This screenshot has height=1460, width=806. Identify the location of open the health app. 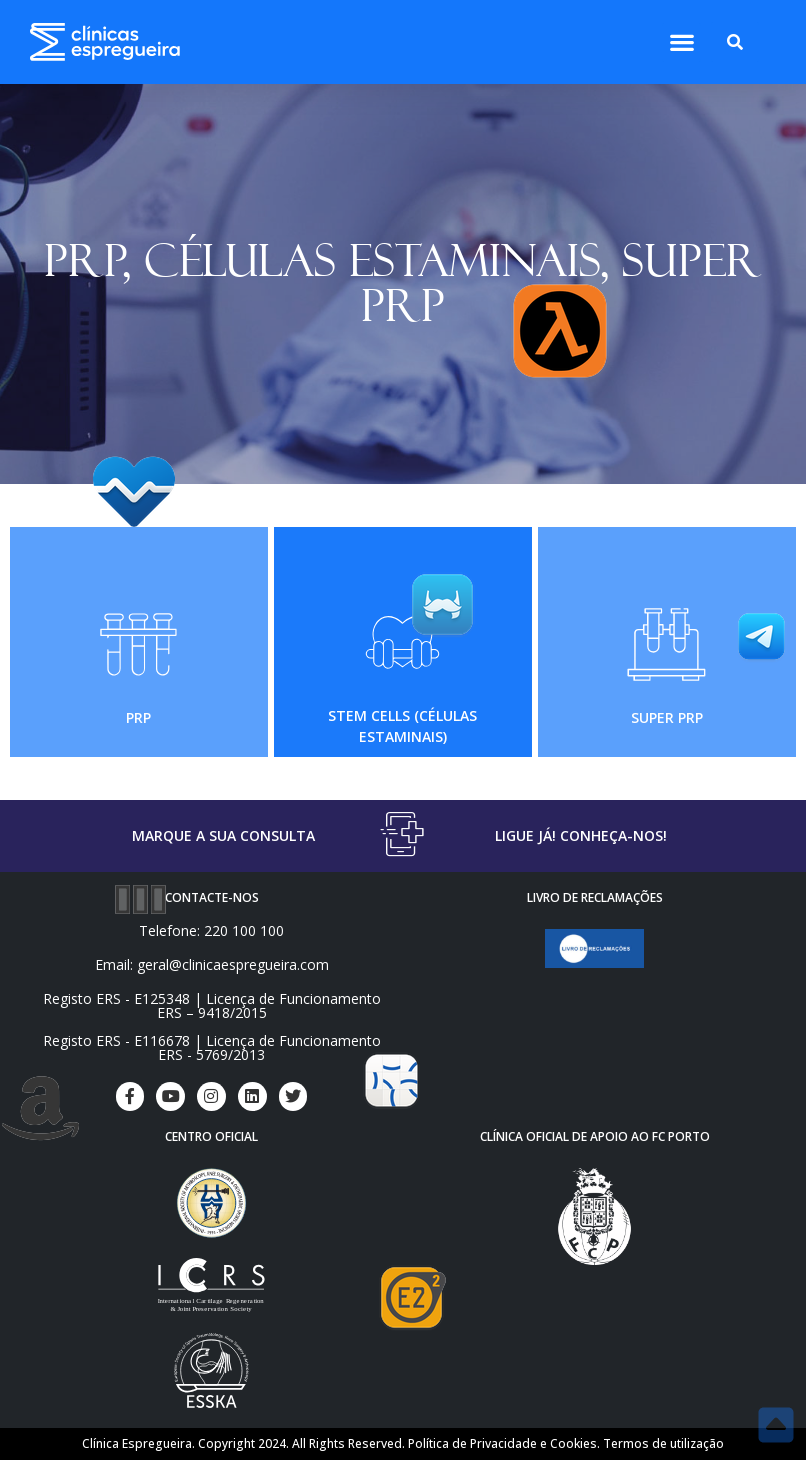
(134, 491).